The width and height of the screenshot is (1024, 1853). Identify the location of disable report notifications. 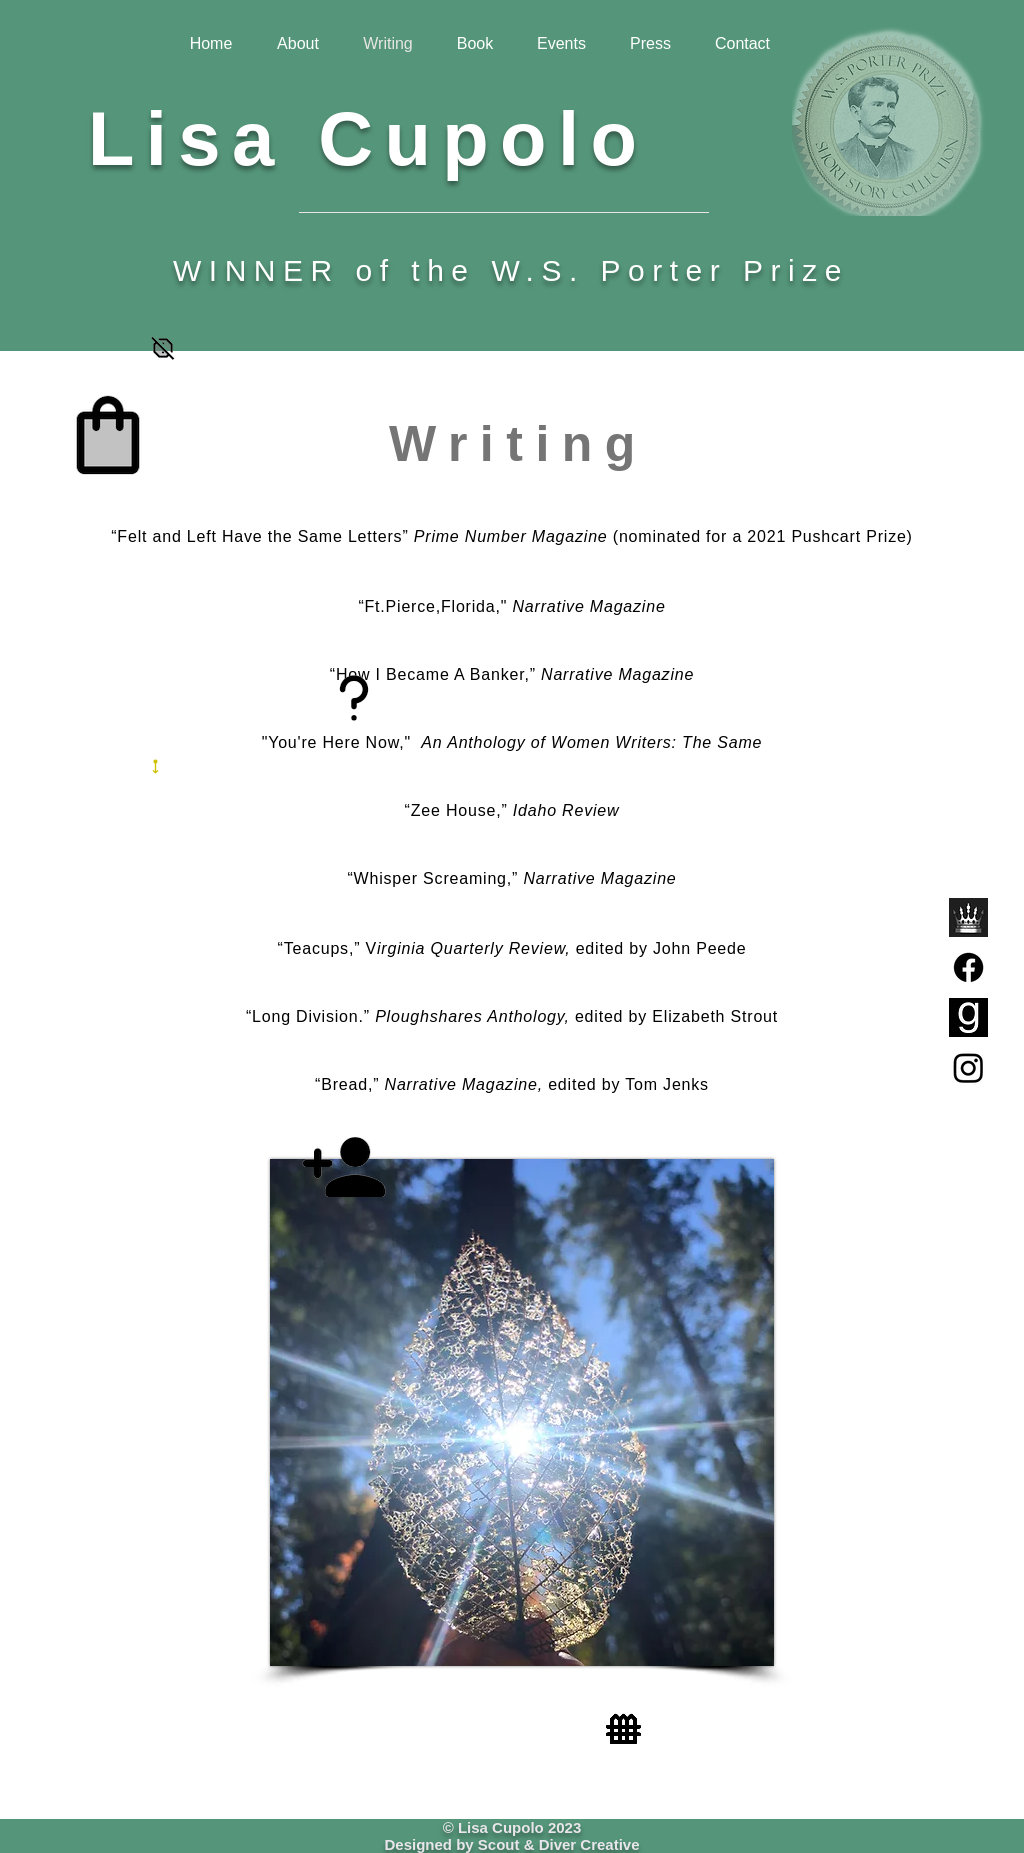
(163, 348).